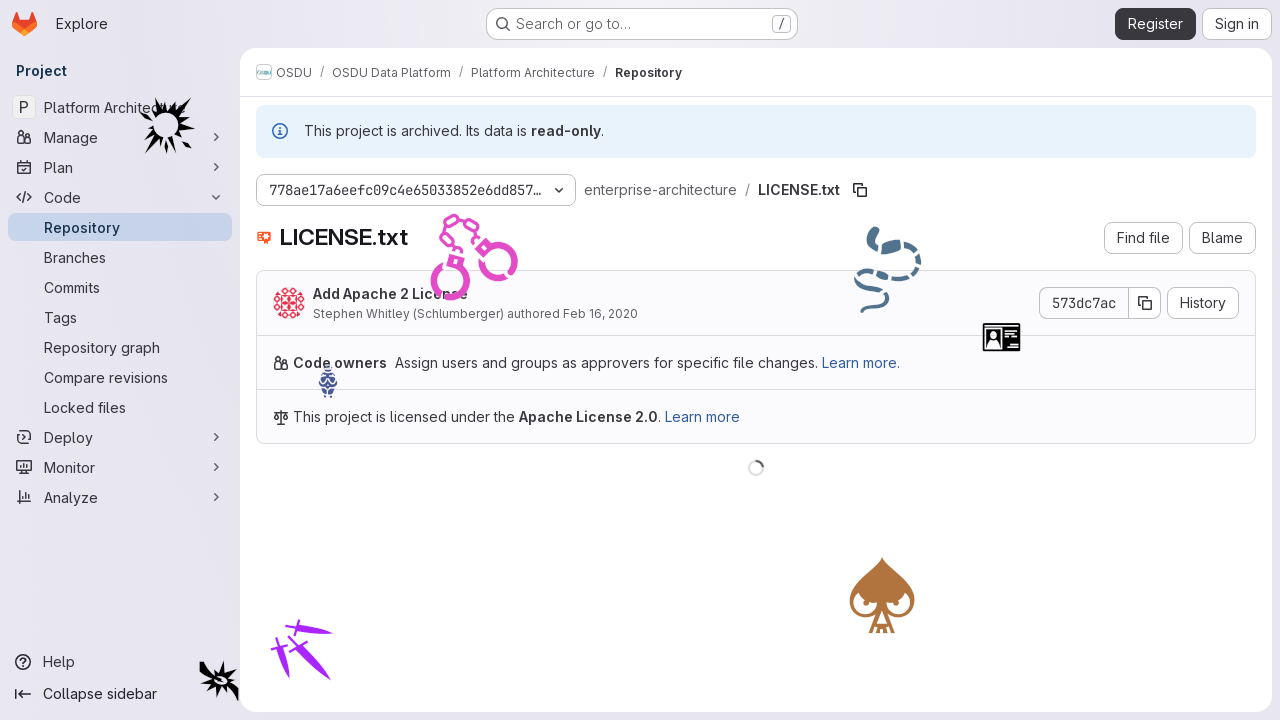 Image resolution: width=1280 pixels, height=720 pixels. I want to click on indicates restricted or locked content, so click(474, 257).